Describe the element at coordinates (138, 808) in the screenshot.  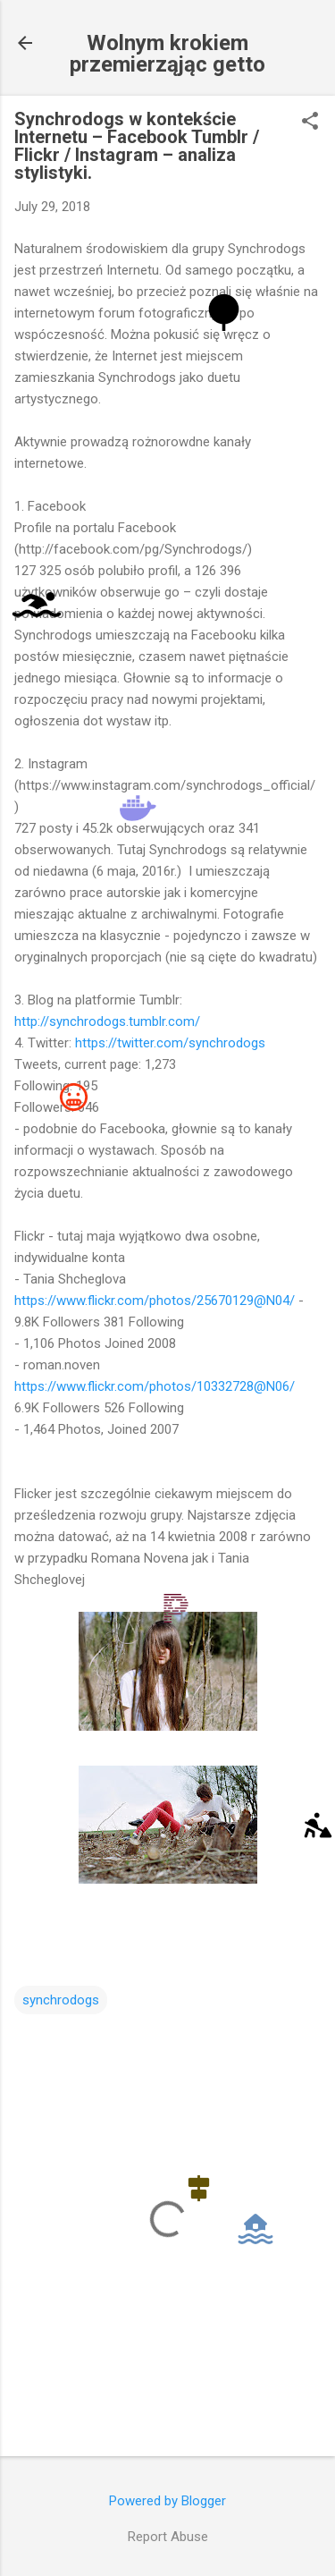
I see `docker container platform logo` at that location.